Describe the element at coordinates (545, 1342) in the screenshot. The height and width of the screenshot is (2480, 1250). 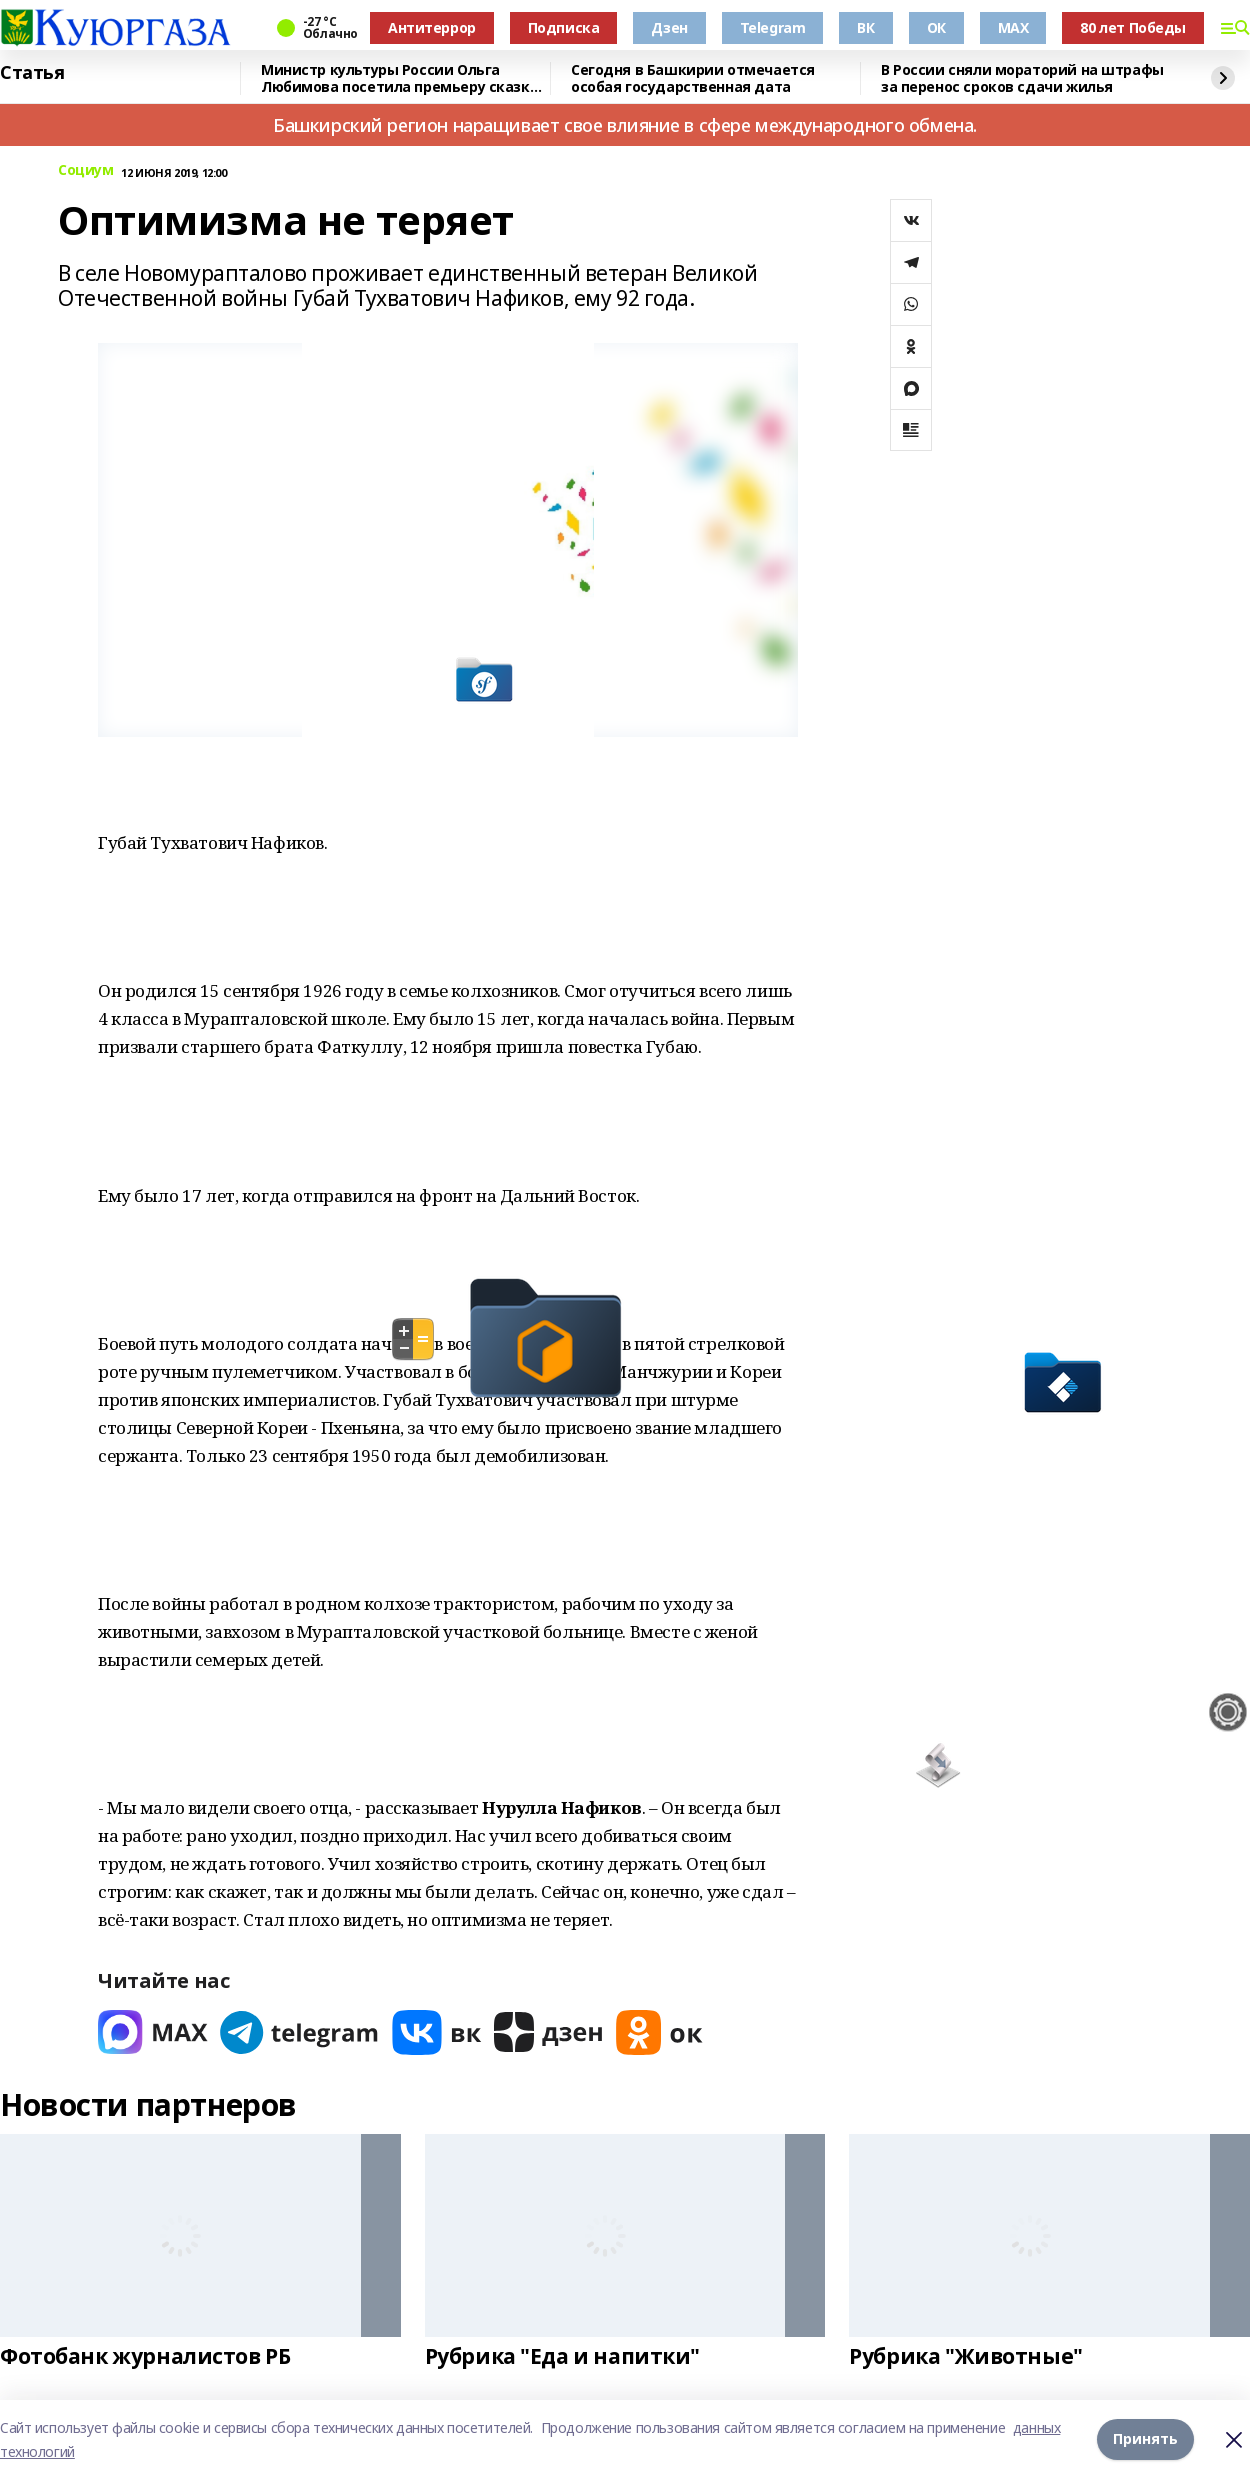
I see `open amazon thinkbox project files` at that location.